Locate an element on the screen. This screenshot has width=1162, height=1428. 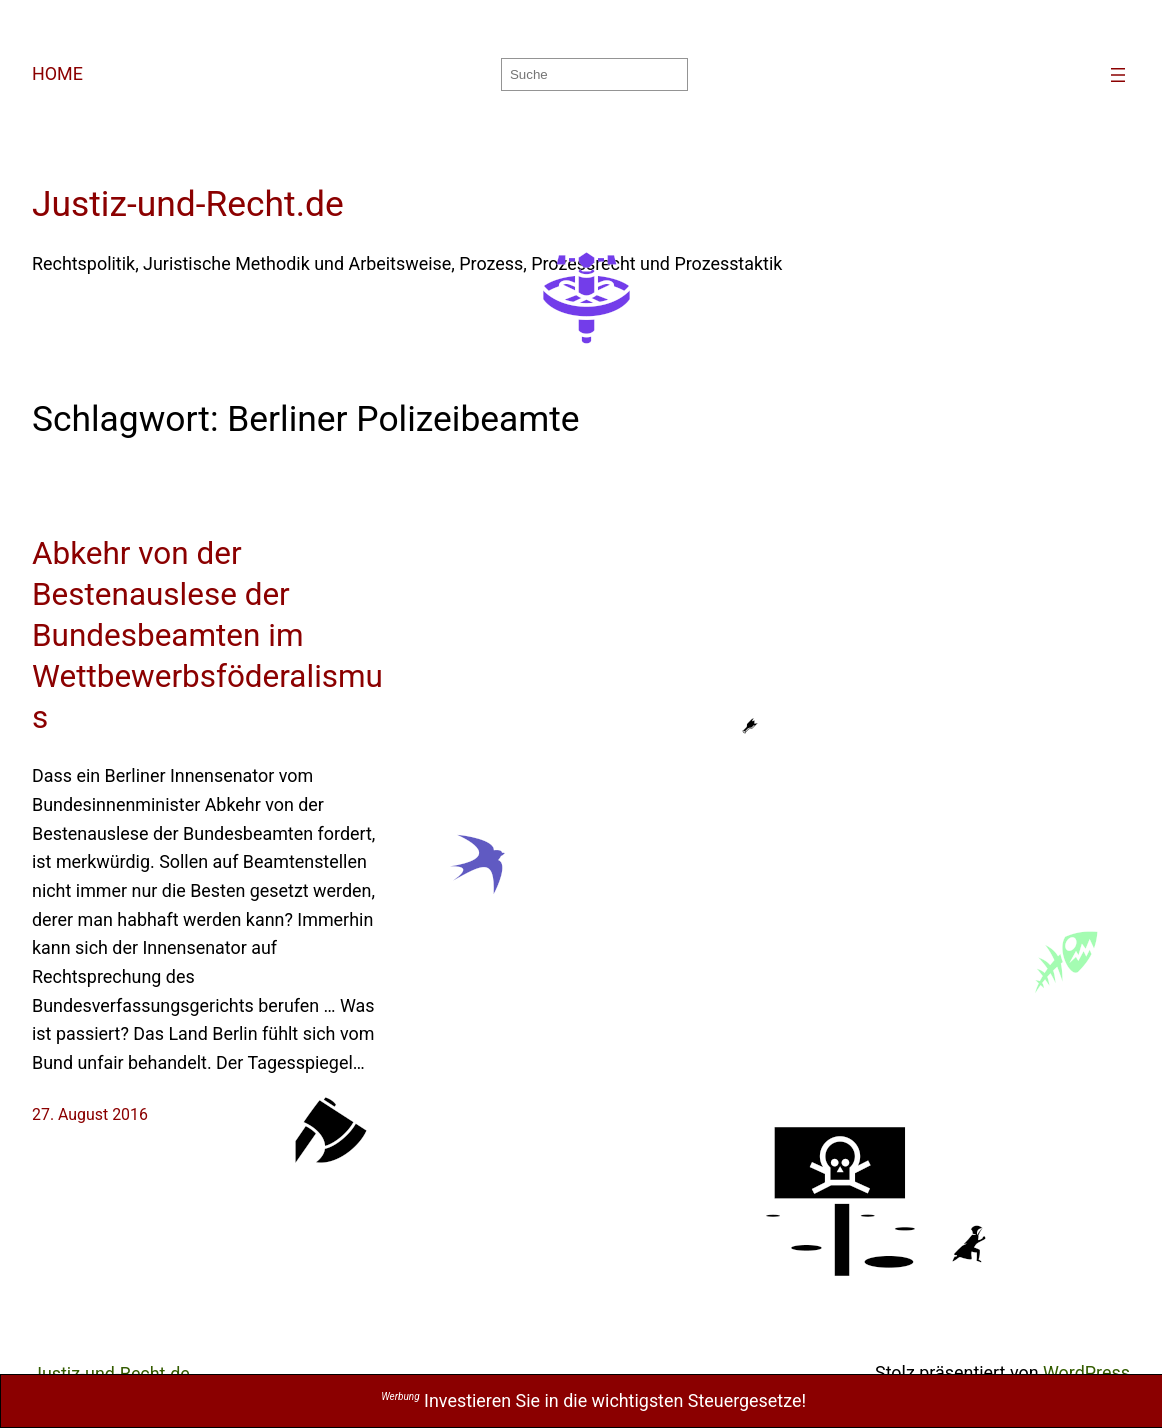
indicates a broken or damaged item is located at coordinates (750, 726).